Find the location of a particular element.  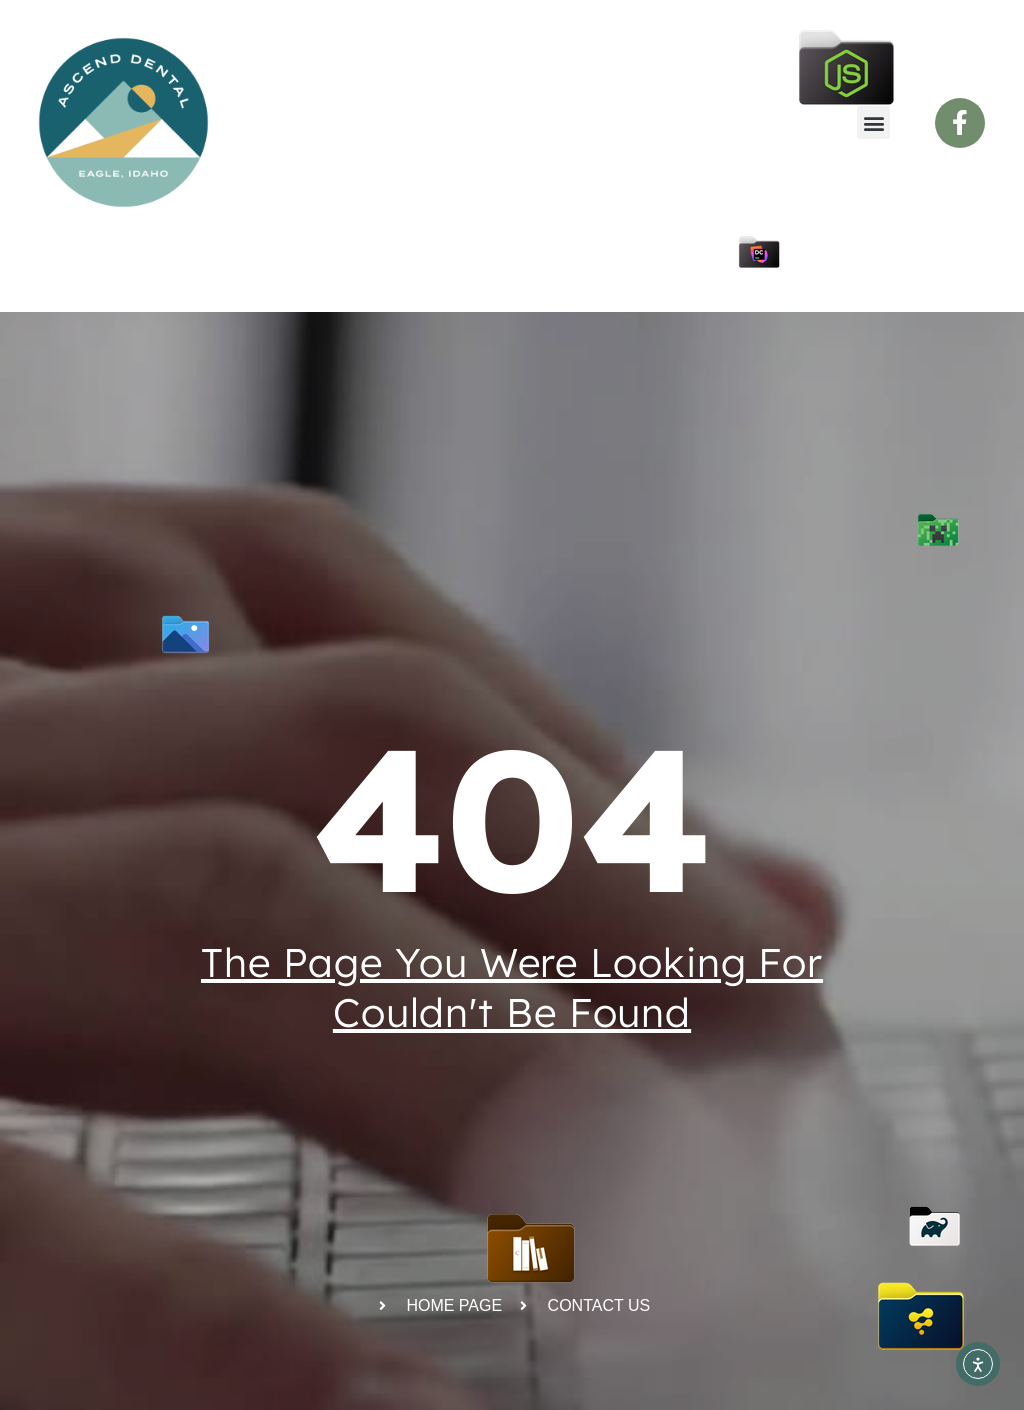

open blackmagic fusion project files folder is located at coordinates (920, 1318).